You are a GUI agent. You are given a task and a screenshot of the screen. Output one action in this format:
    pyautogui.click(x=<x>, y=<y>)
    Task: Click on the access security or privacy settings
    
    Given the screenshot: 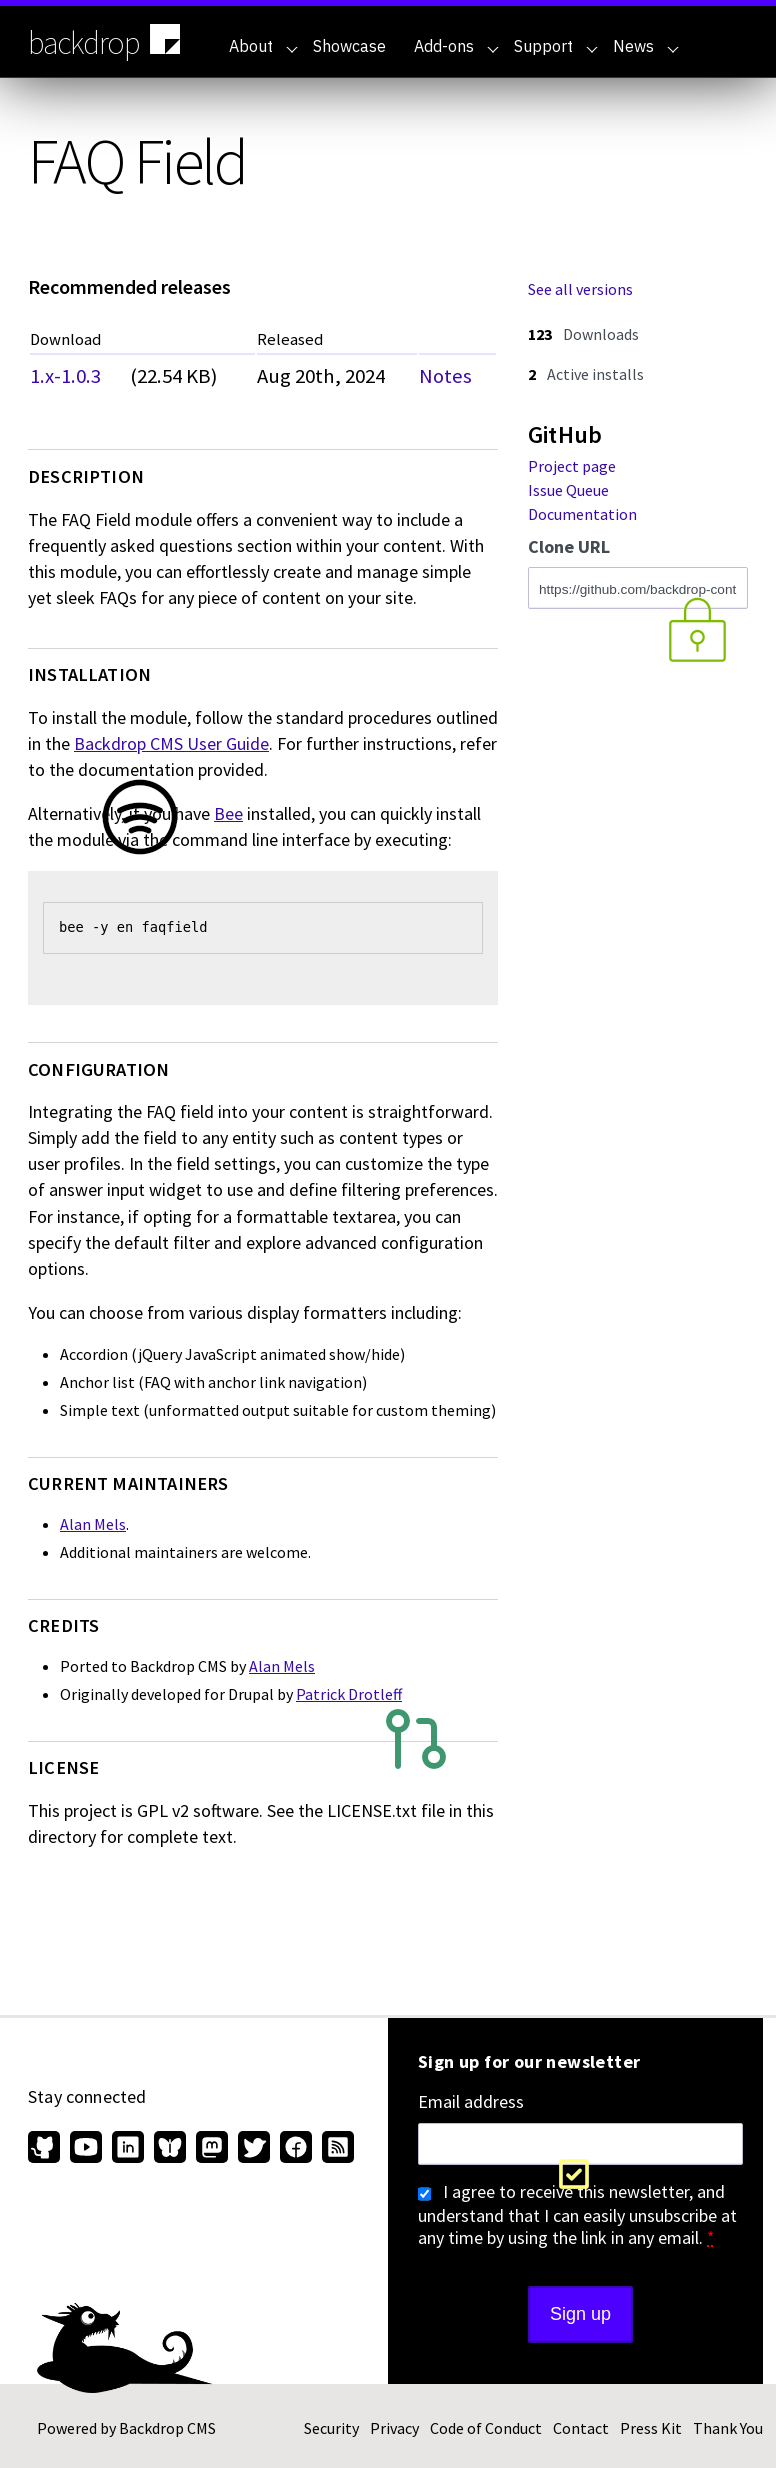 What is the action you would take?
    pyautogui.click(x=697, y=633)
    